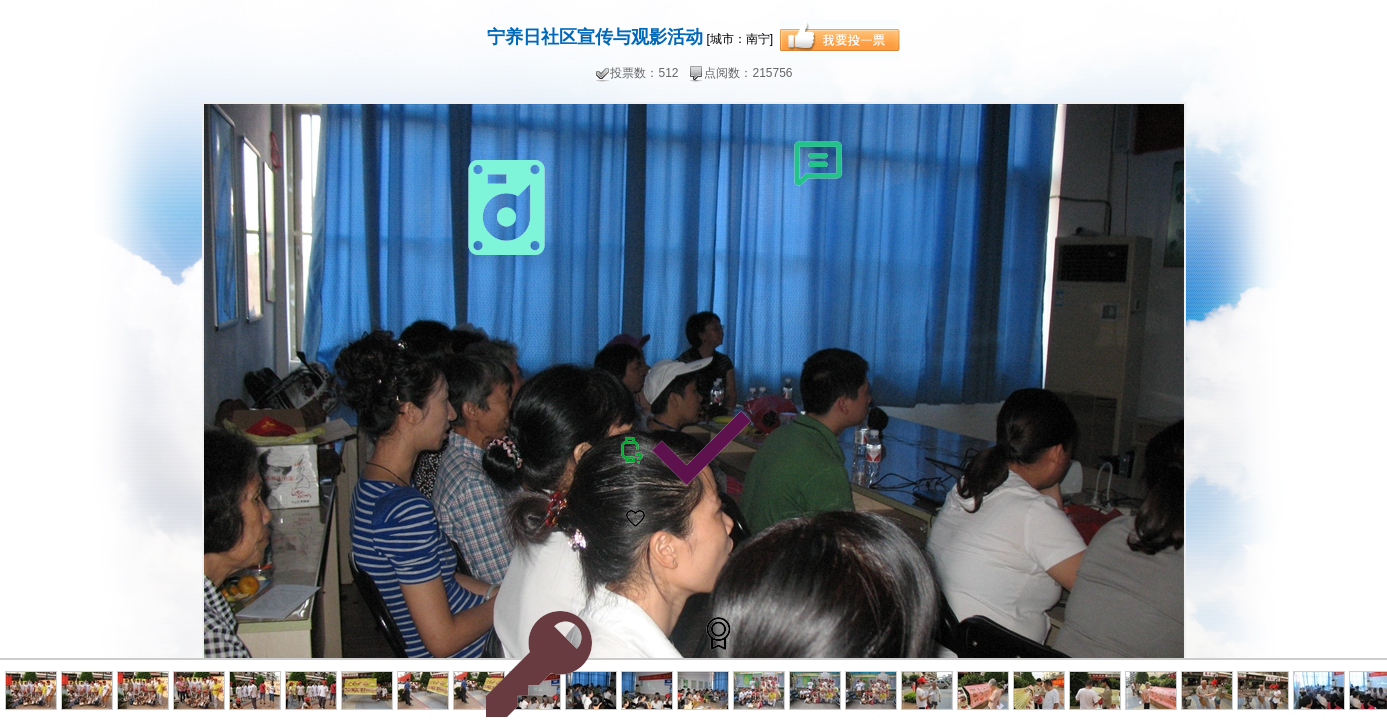 The width and height of the screenshot is (1387, 720). I want to click on access security or login settings, so click(539, 664).